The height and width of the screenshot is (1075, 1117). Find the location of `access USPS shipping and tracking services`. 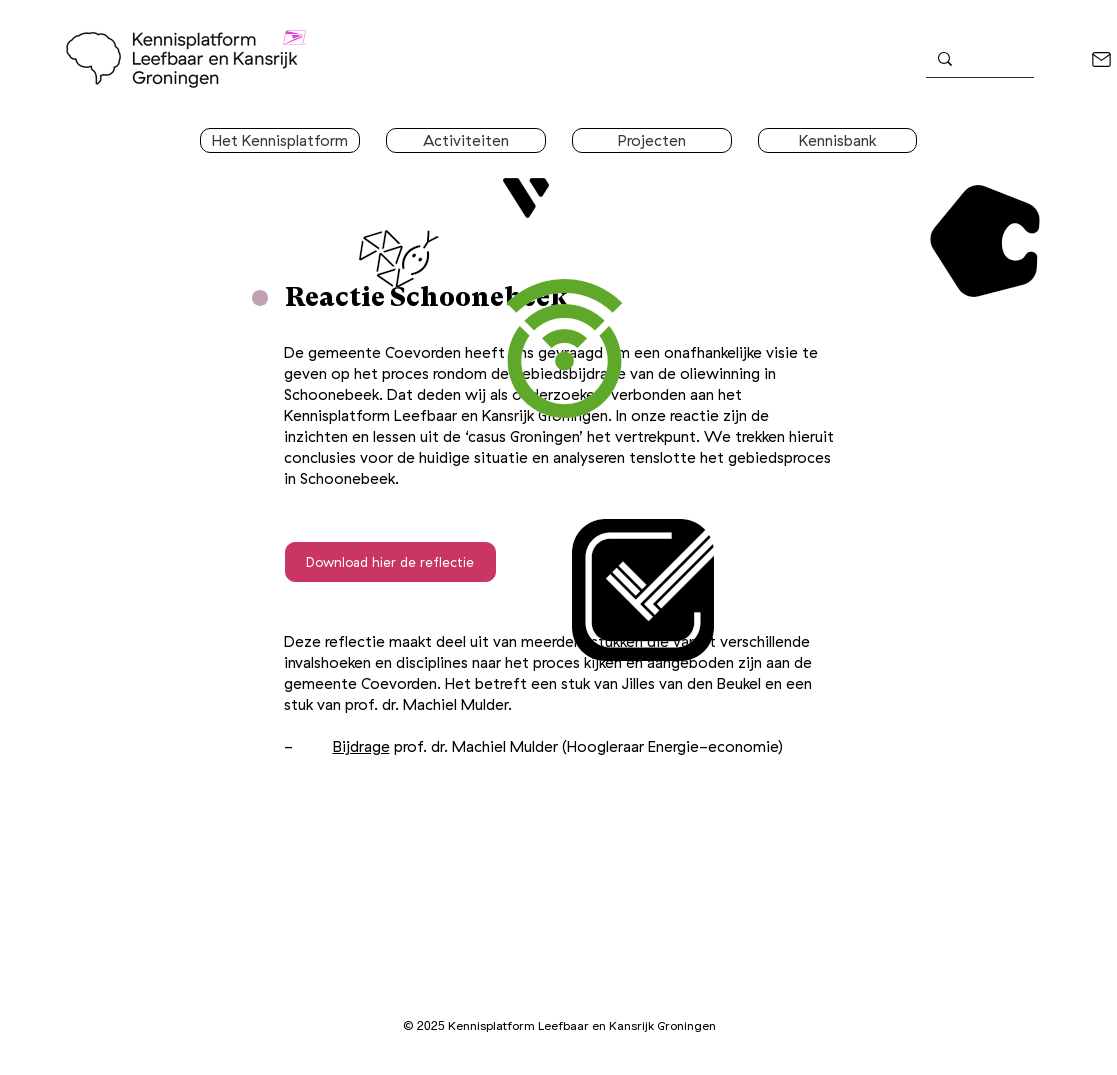

access USPS shipping and tracking services is located at coordinates (294, 37).